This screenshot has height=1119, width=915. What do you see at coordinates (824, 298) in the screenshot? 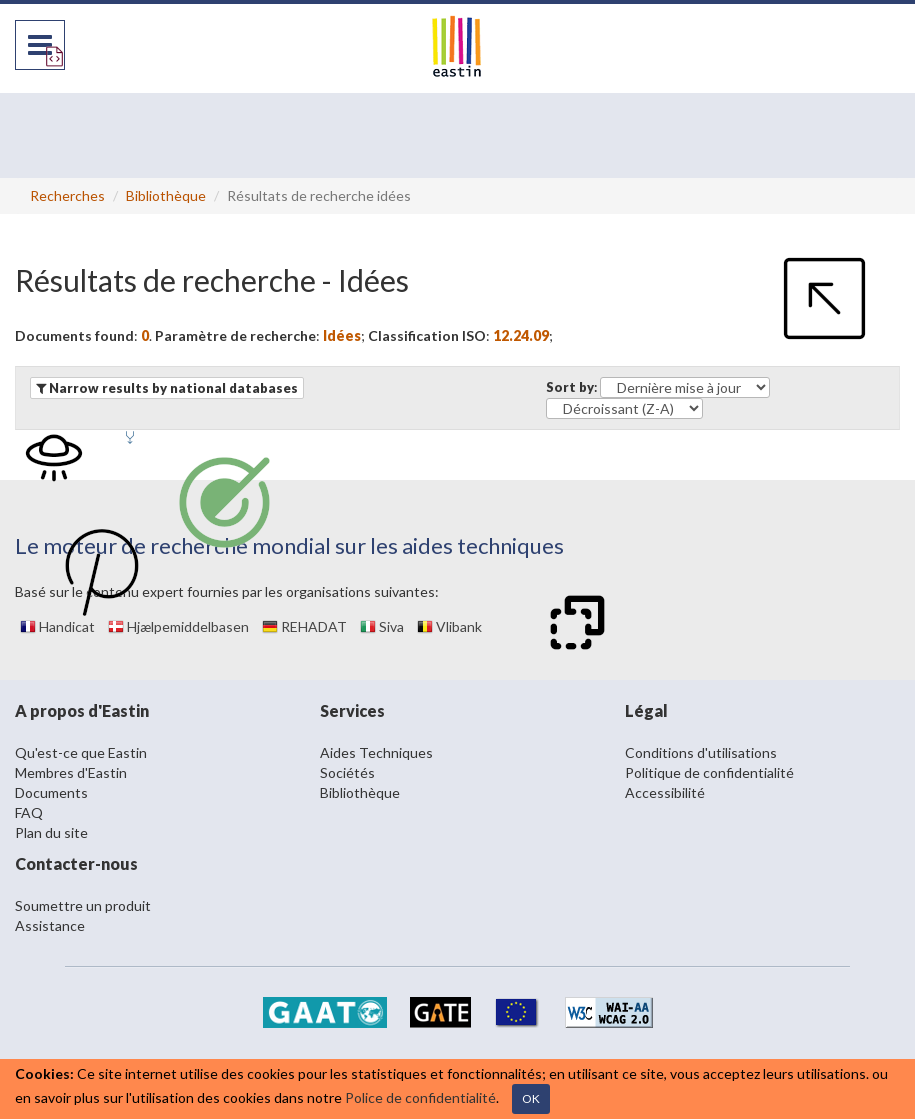
I see `navigate to previous or parent section` at bounding box center [824, 298].